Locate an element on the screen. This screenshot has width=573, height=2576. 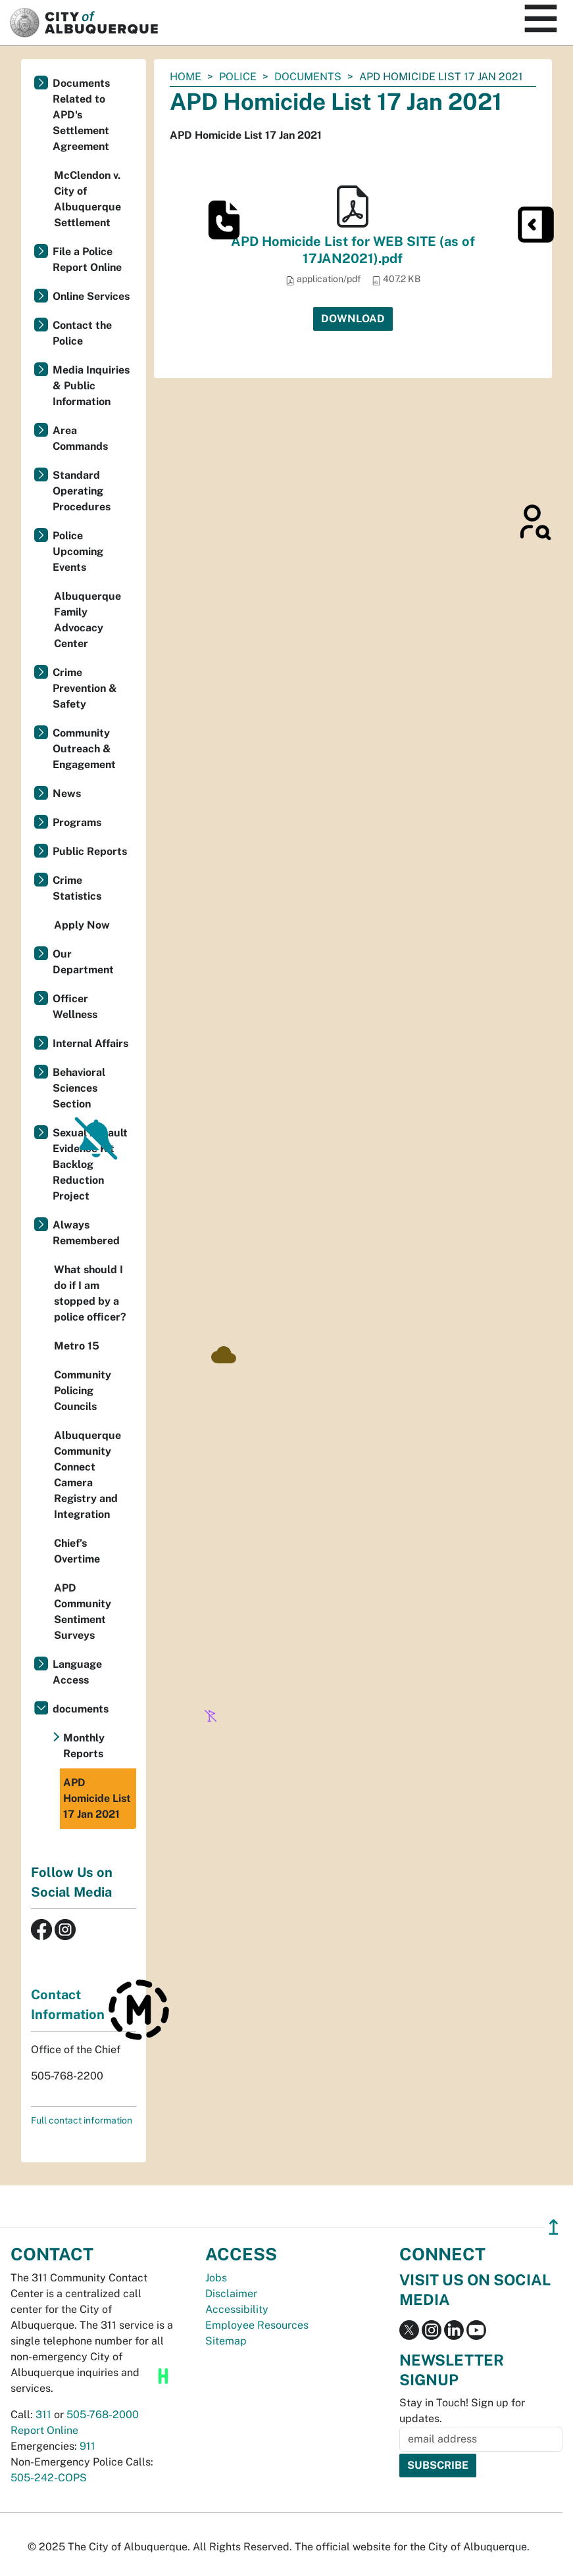
disable or remove a flag marker is located at coordinates (211, 1716).